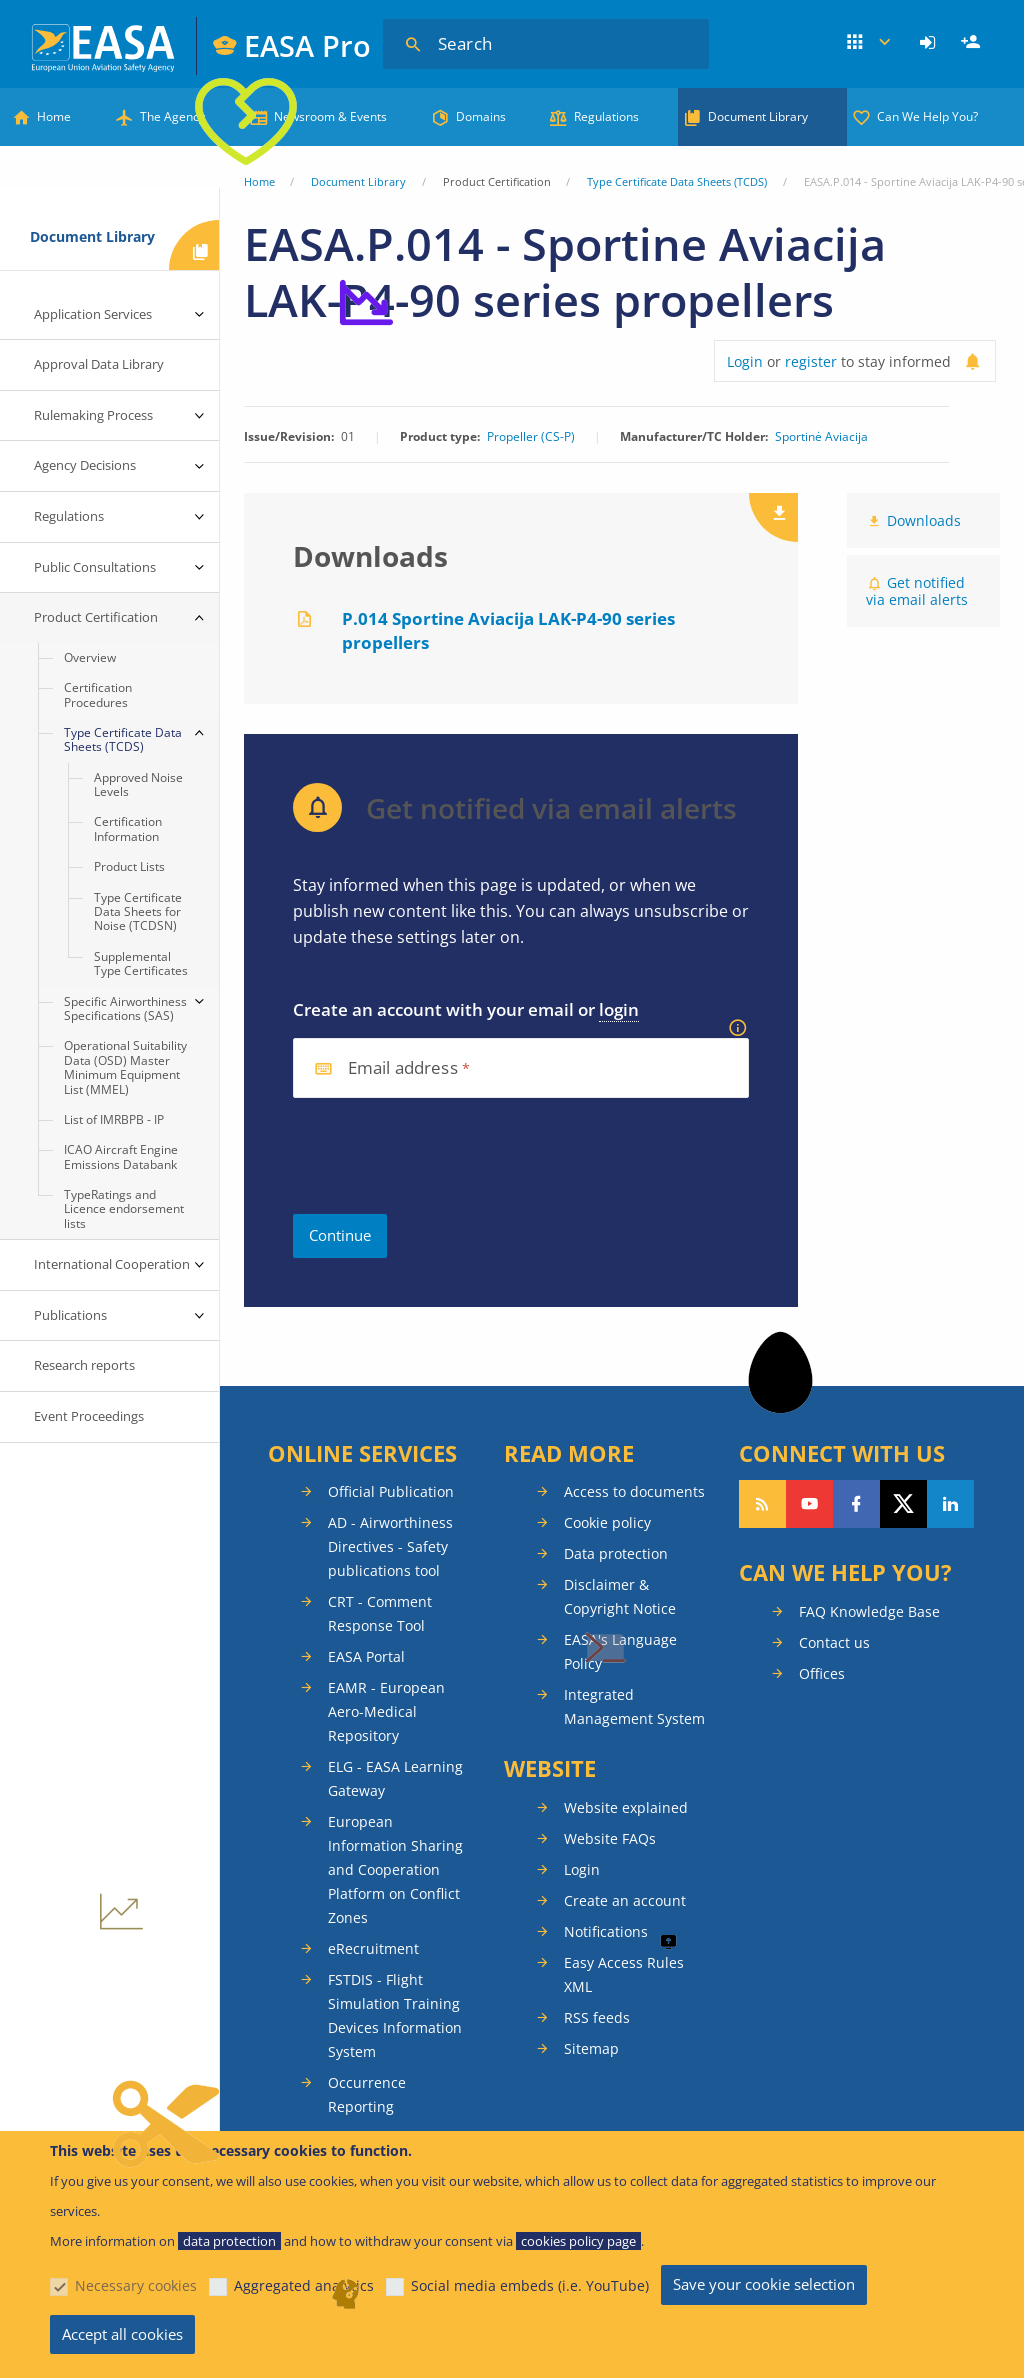  I want to click on open the command line terminal, so click(605, 1647).